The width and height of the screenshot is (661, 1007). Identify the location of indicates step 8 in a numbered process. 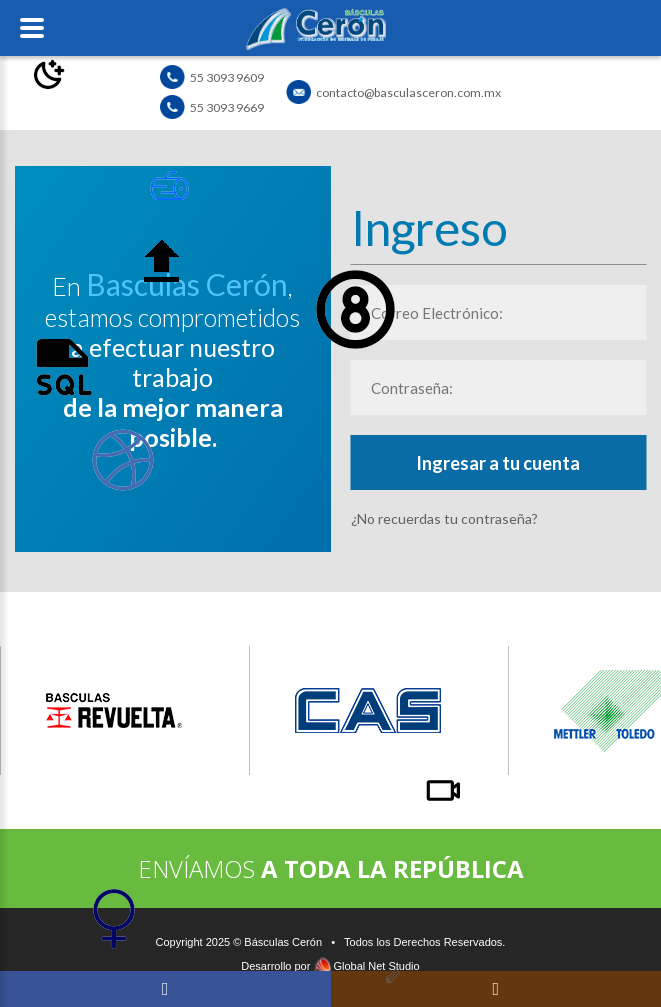
(355, 309).